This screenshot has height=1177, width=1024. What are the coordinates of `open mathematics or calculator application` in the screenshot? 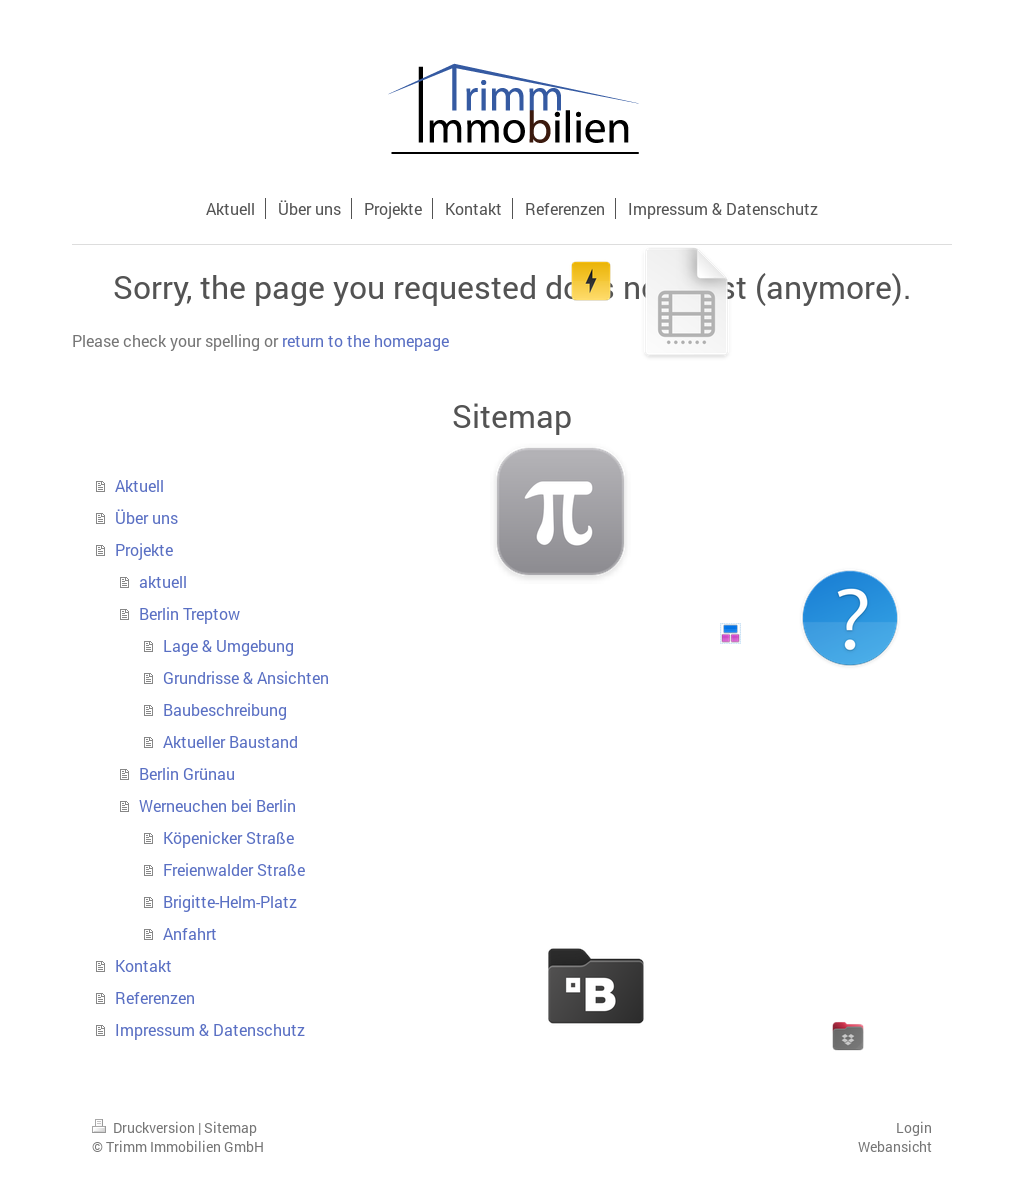 It's located at (560, 511).